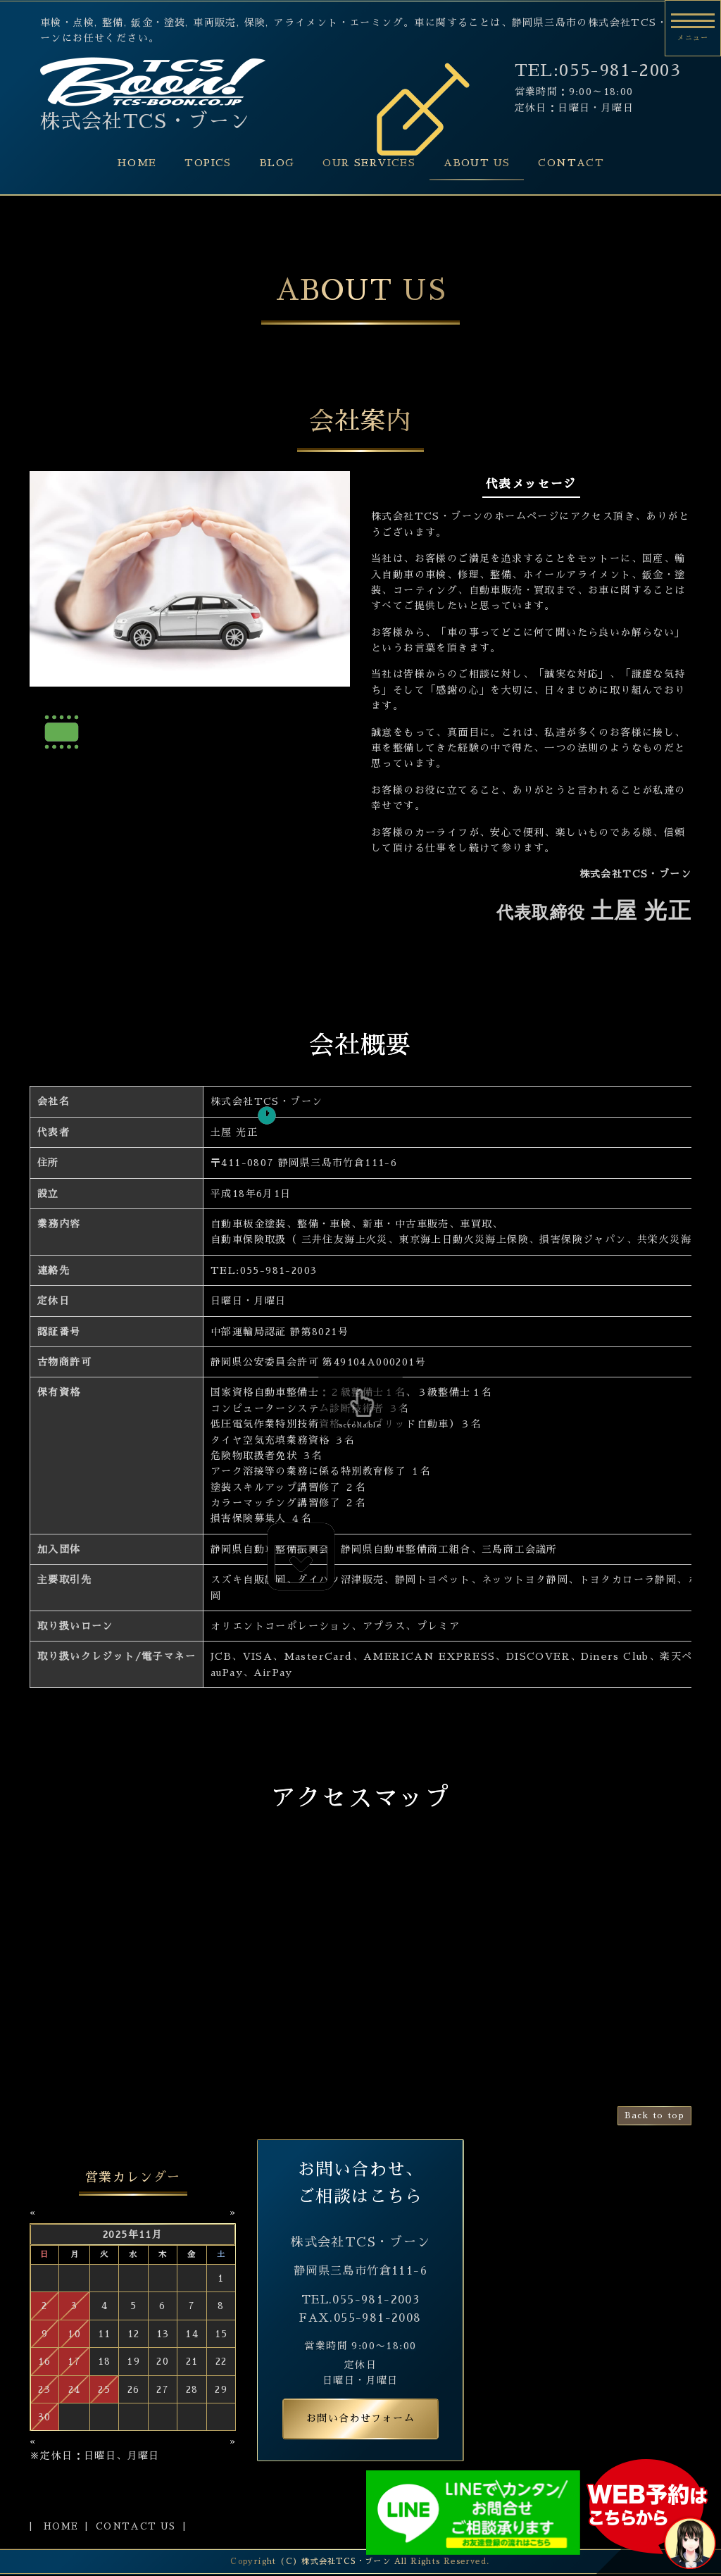 The height and width of the screenshot is (2576, 721). I want to click on insert a new content section, so click(61, 732).